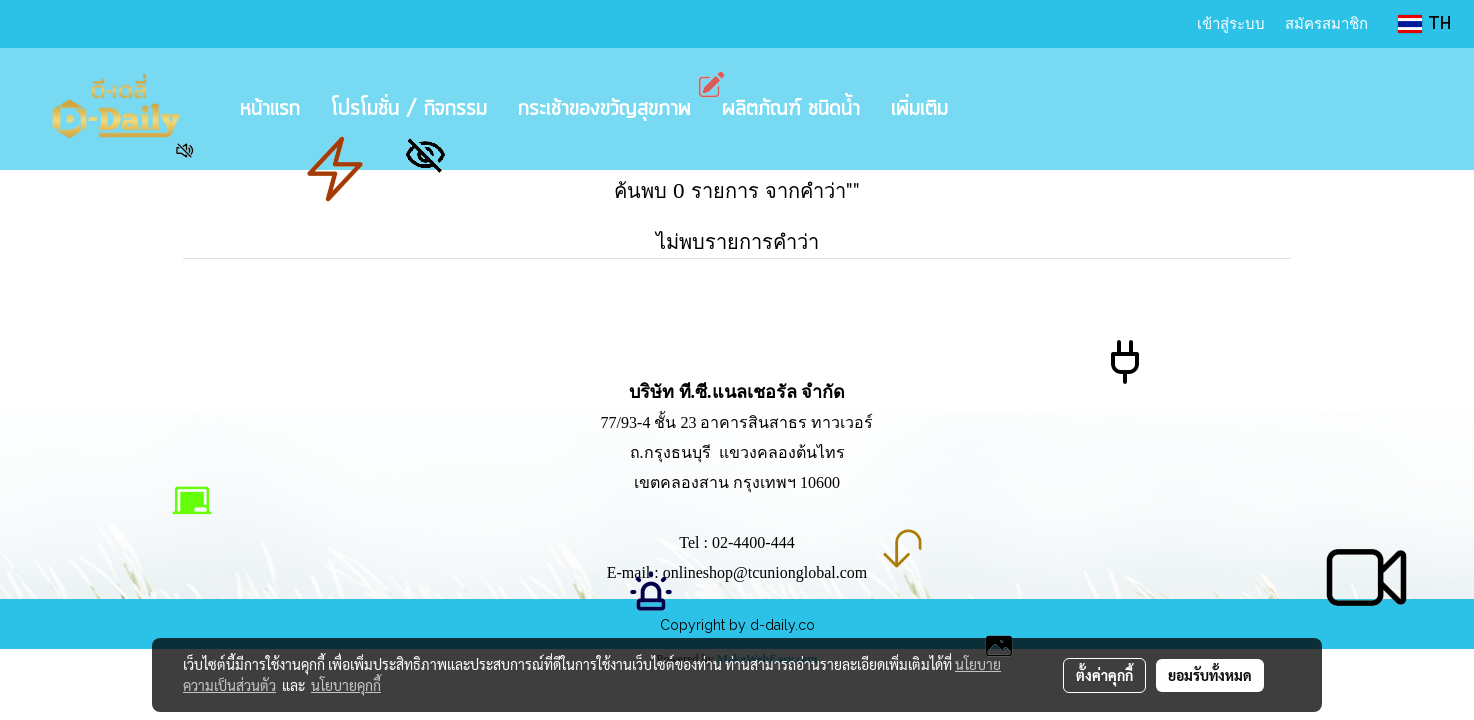  What do you see at coordinates (651, 592) in the screenshot?
I see `indicates urgent or high-priority notification` at bounding box center [651, 592].